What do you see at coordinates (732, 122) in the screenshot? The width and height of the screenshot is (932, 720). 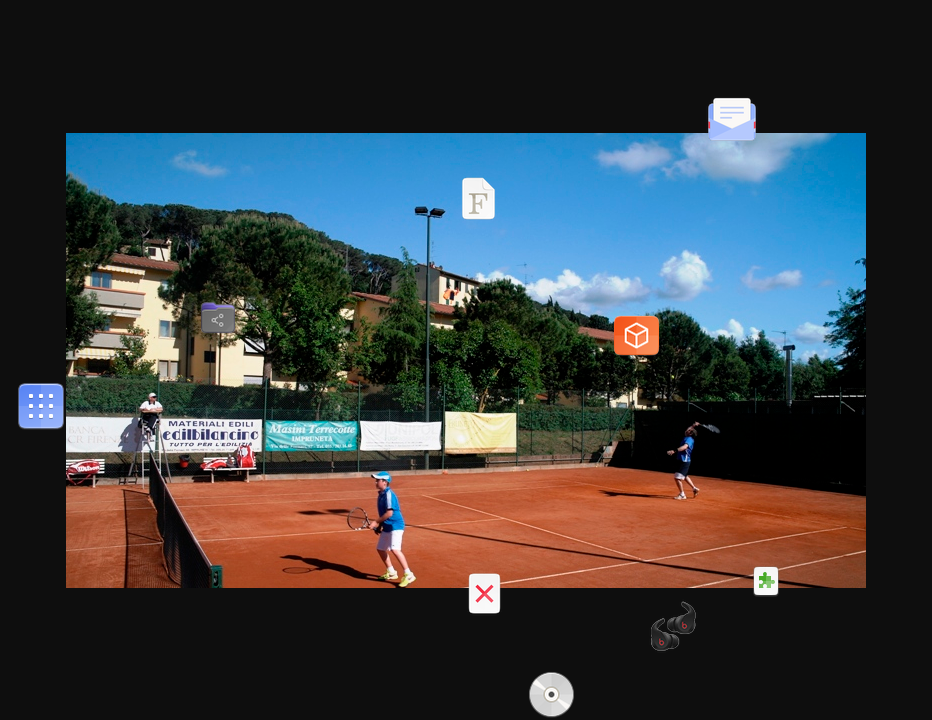 I see `mark email as read` at bounding box center [732, 122].